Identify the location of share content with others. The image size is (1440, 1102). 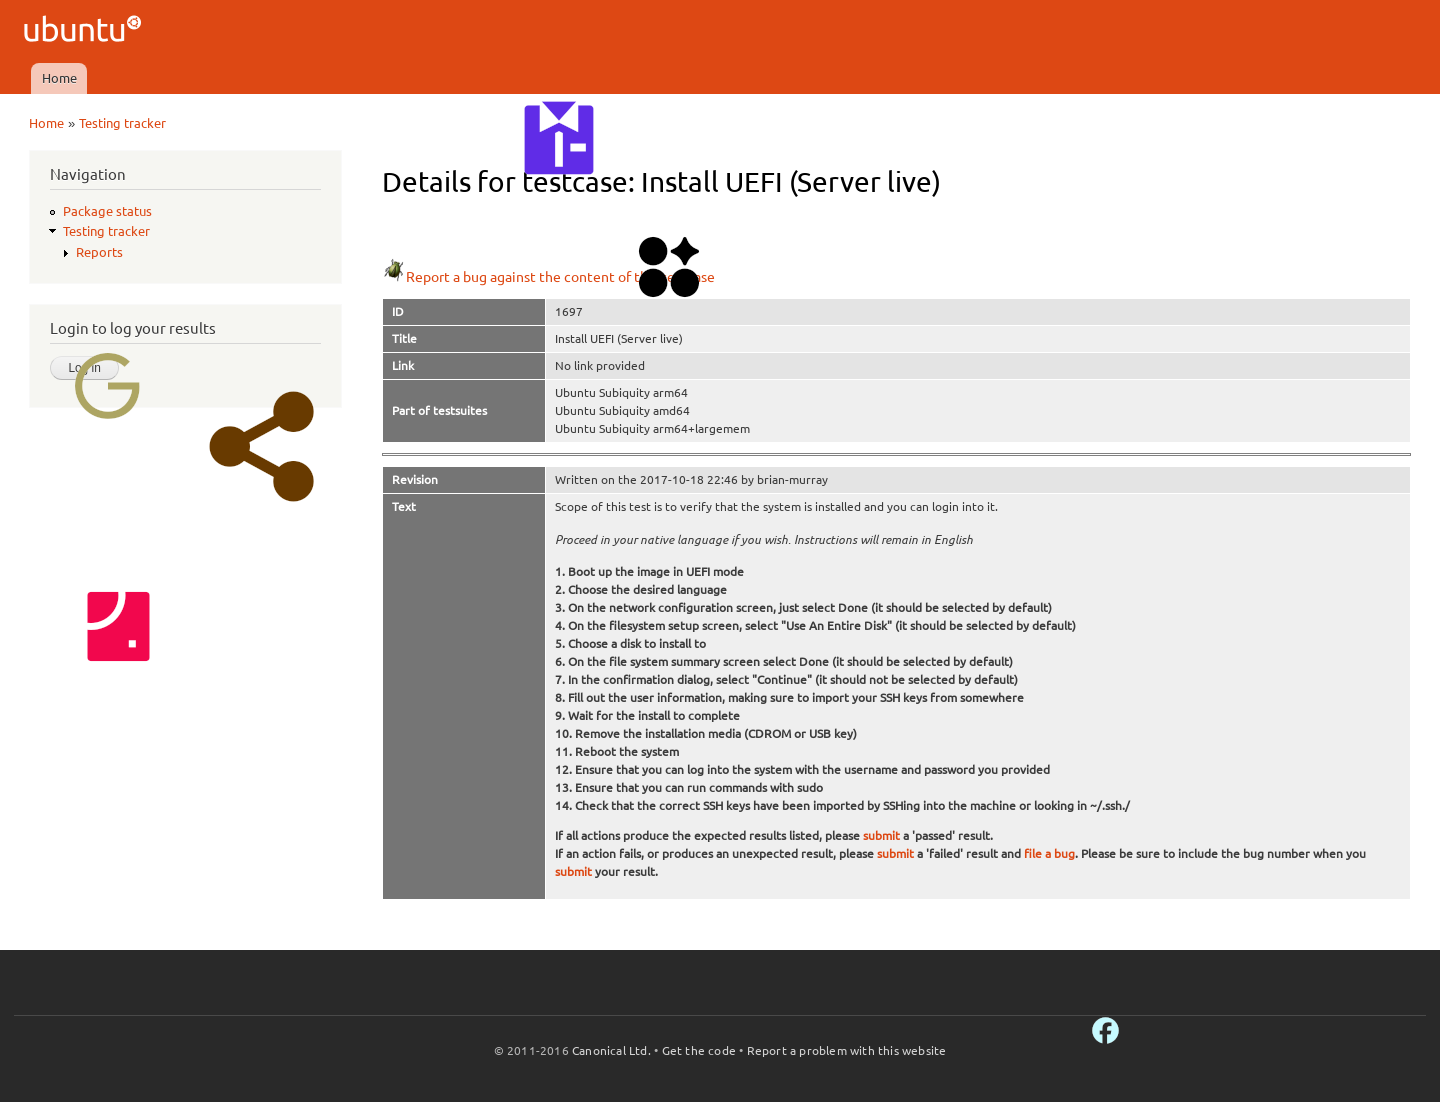
(264, 446).